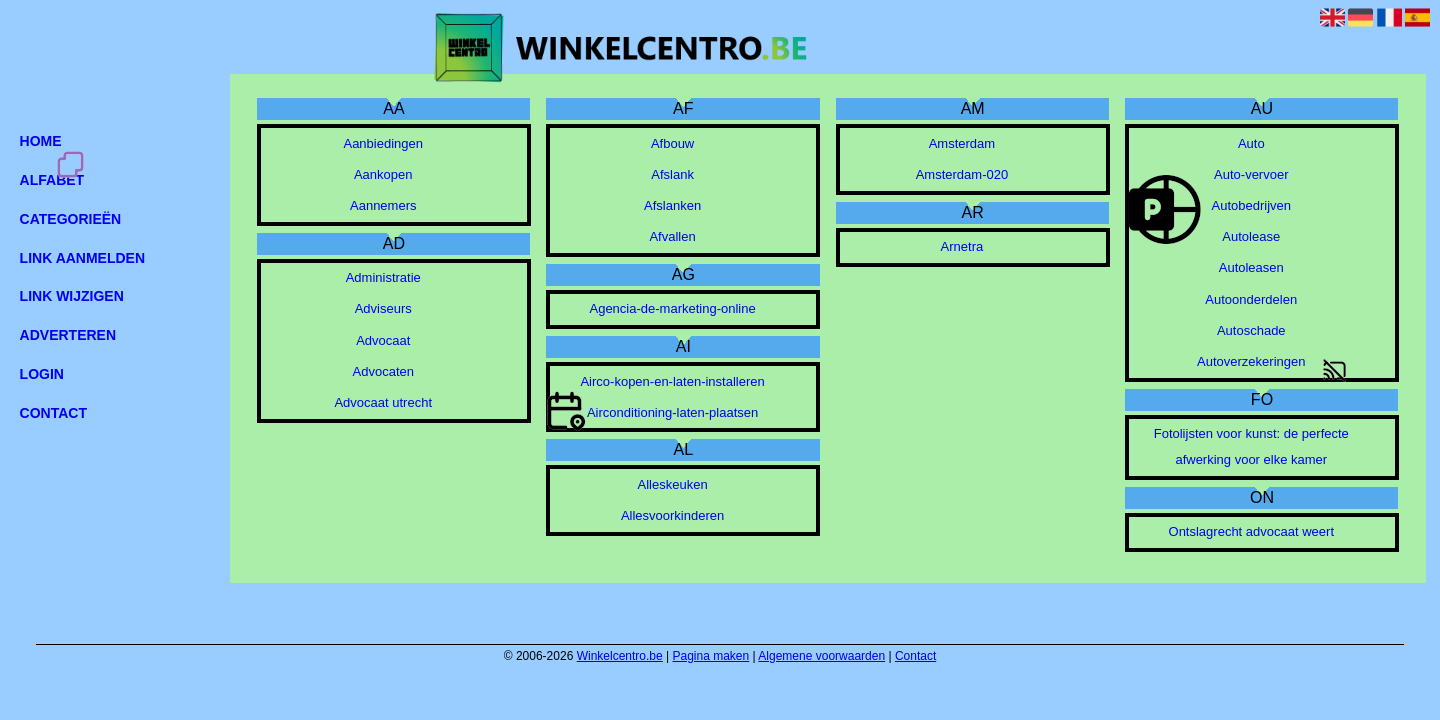  What do you see at coordinates (1163, 209) in the screenshot?
I see `open Microsoft PowerPoint` at bounding box center [1163, 209].